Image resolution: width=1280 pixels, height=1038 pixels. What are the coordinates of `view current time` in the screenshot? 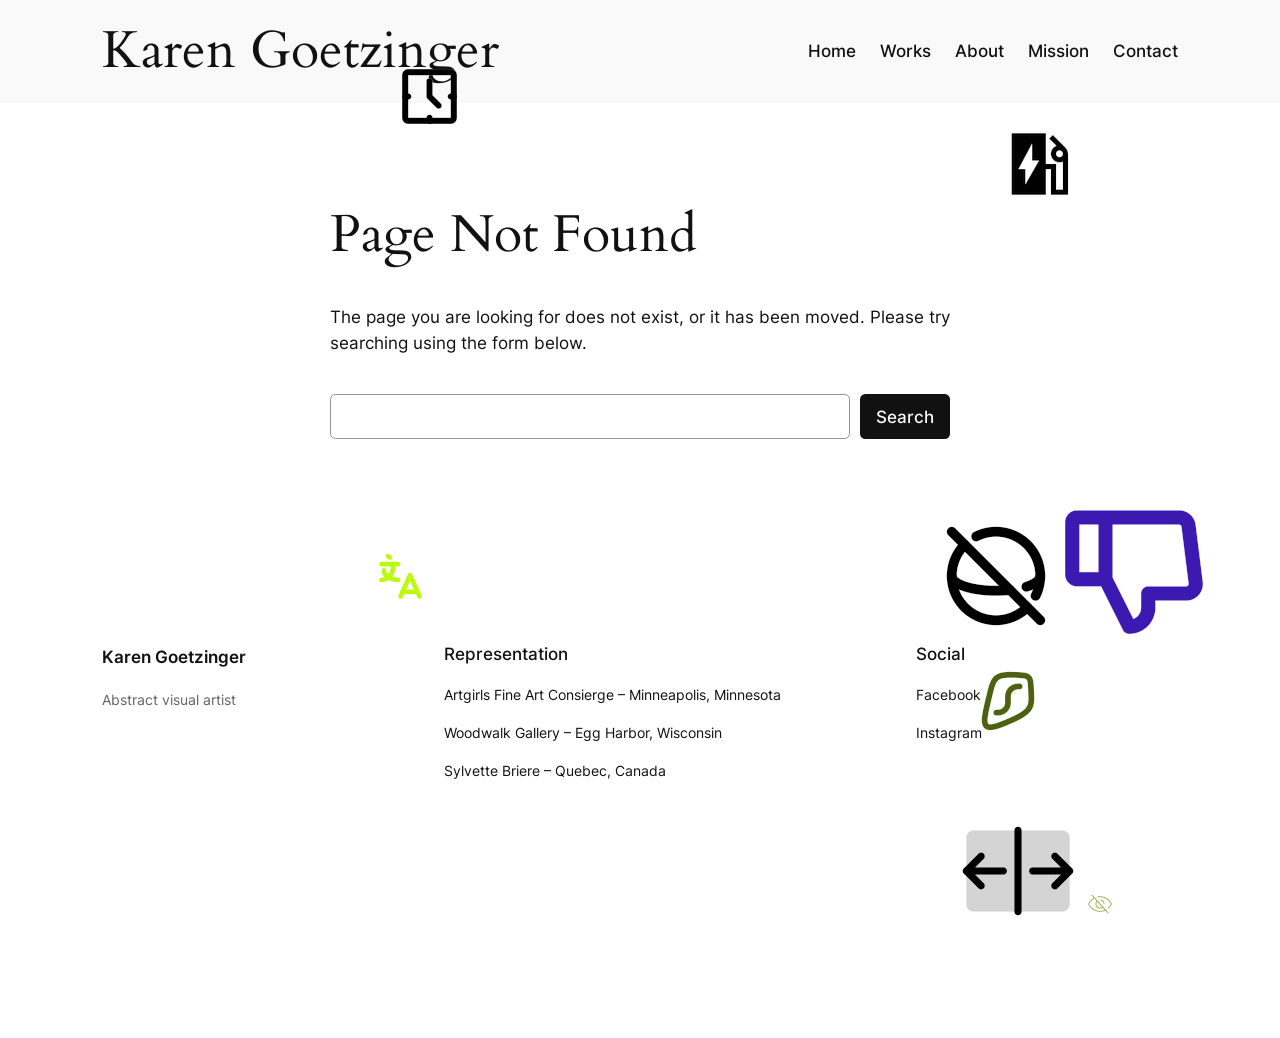 It's located at (429, 96).